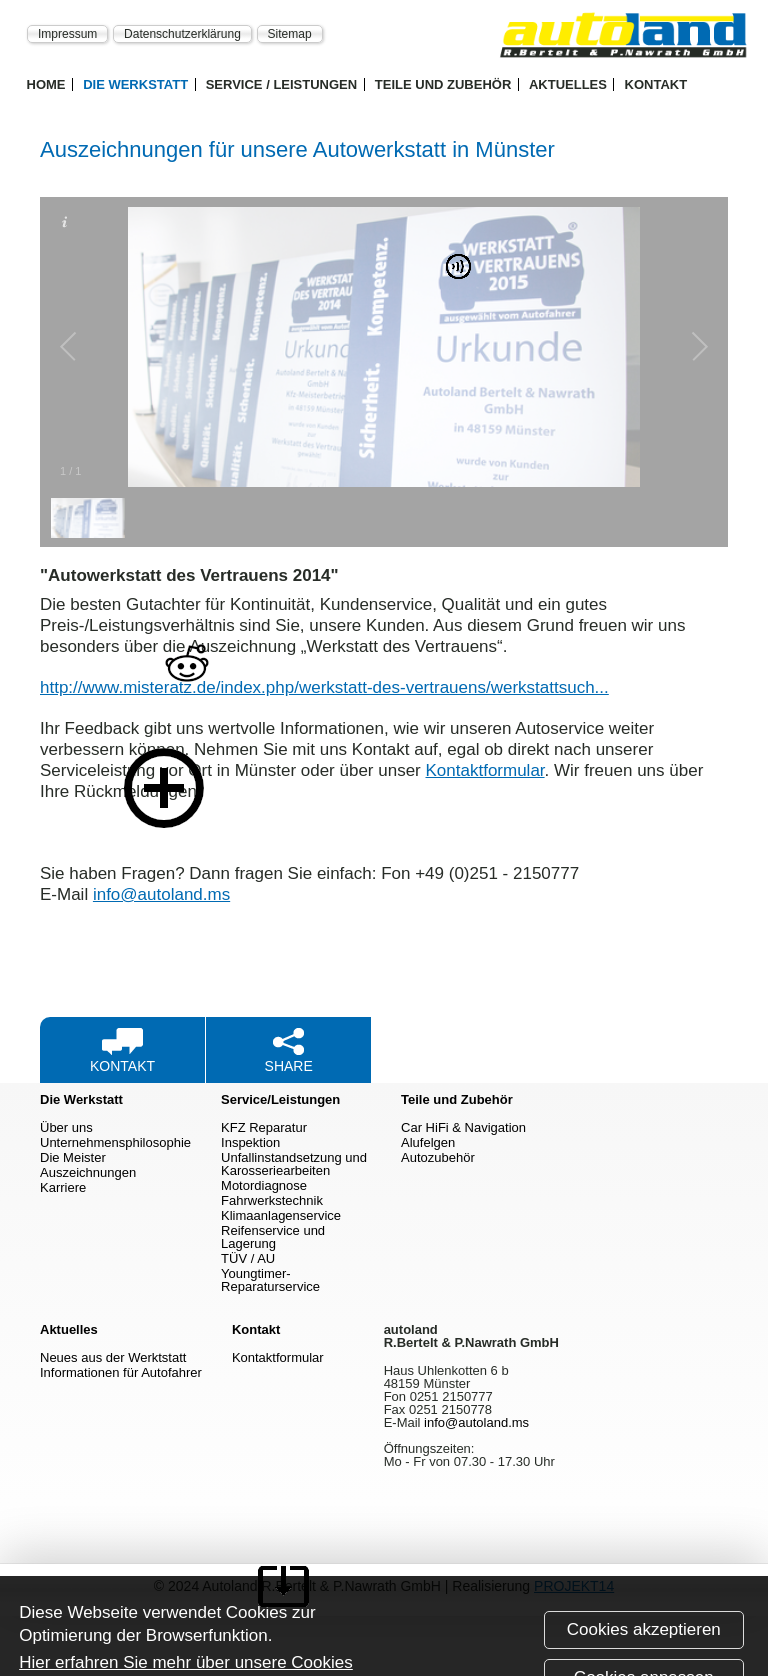 This screenshot has width=768, height=1676. Describe the element at coordinates (283, 1586) in the screenshot. I see `download system update` at that location.